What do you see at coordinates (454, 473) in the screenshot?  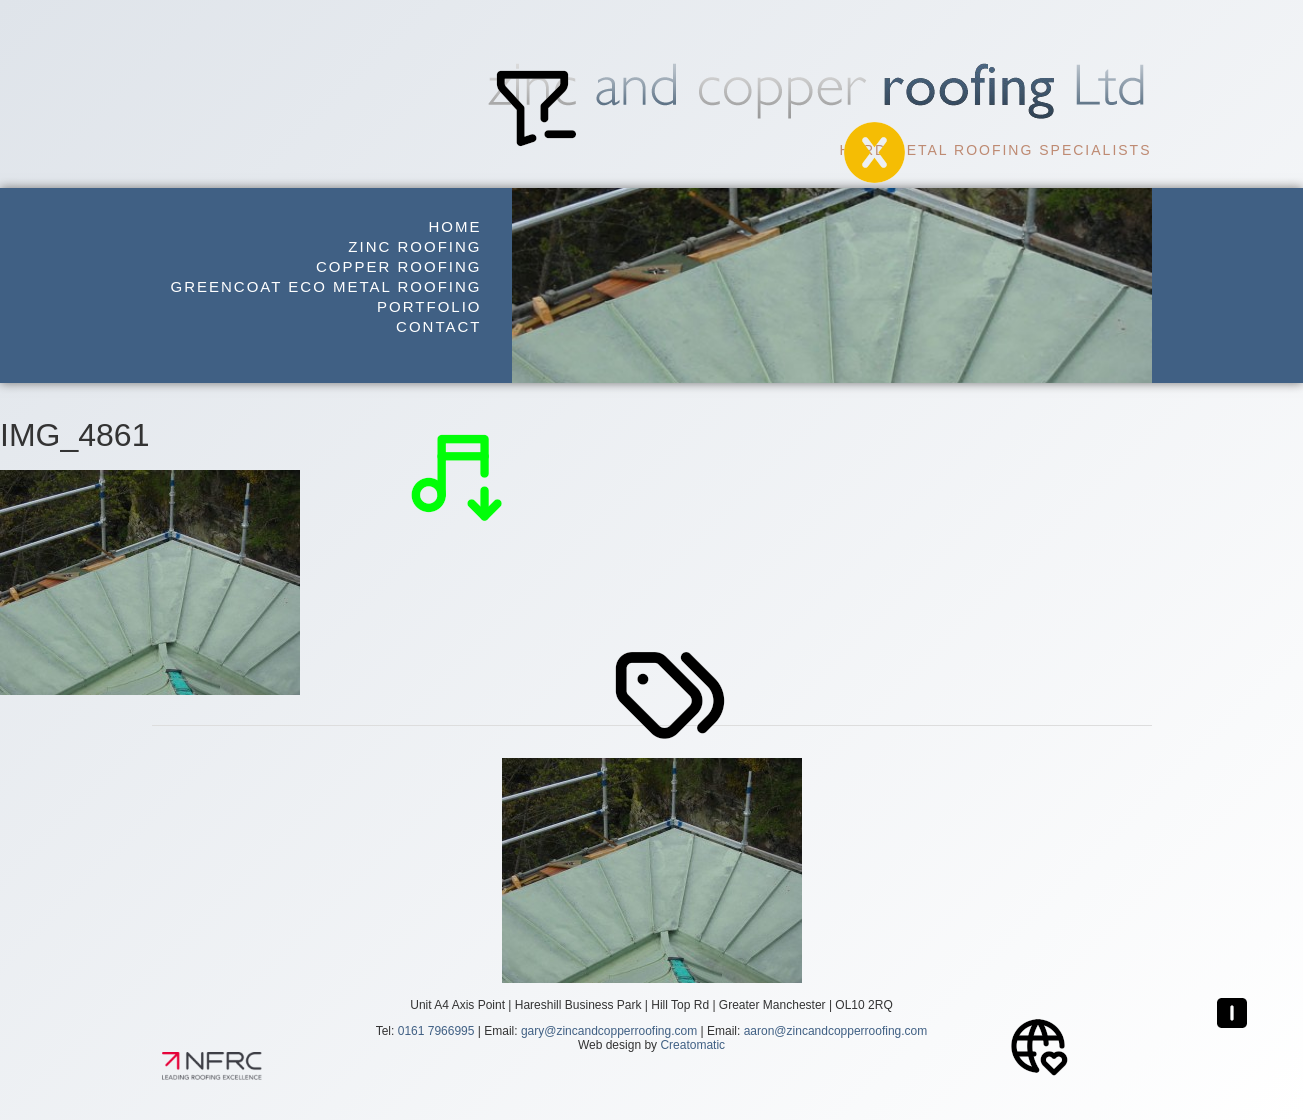 I see `download music or audio file` at bounding box center [454, 473].